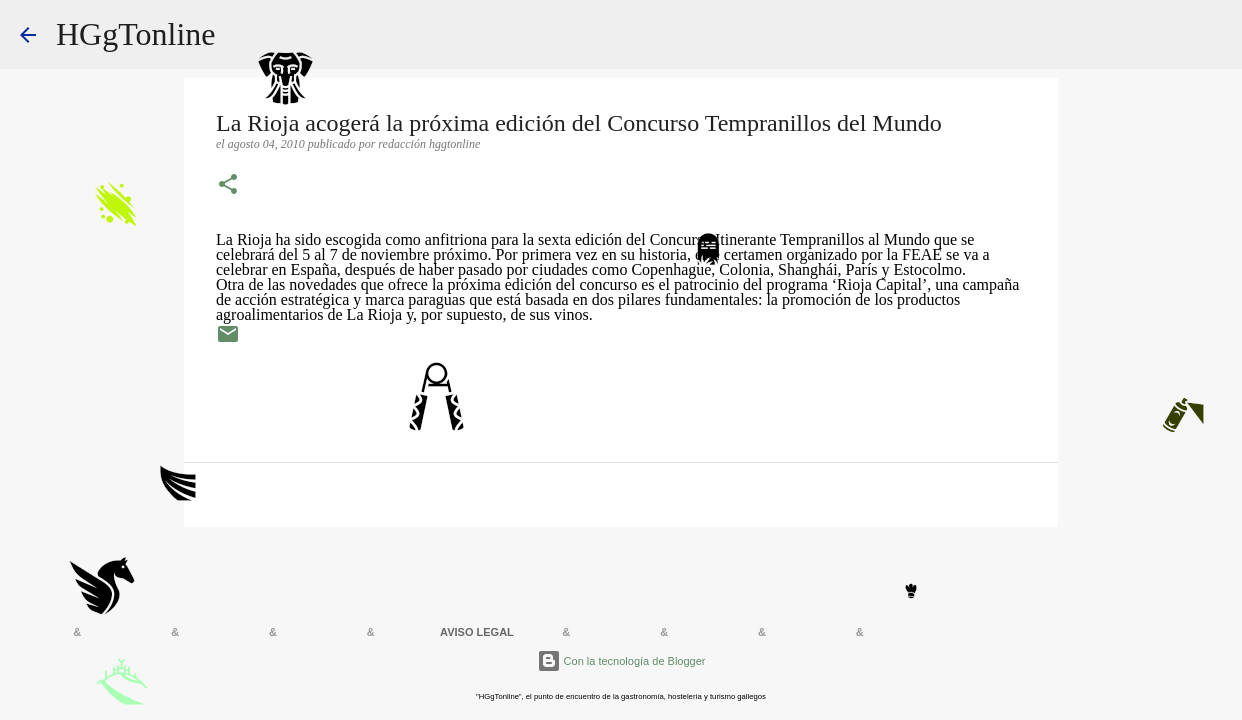  Describe the element at coordinates (708, 249) in the screenshot. I see `indicates a deceased character or game over state` at that location.